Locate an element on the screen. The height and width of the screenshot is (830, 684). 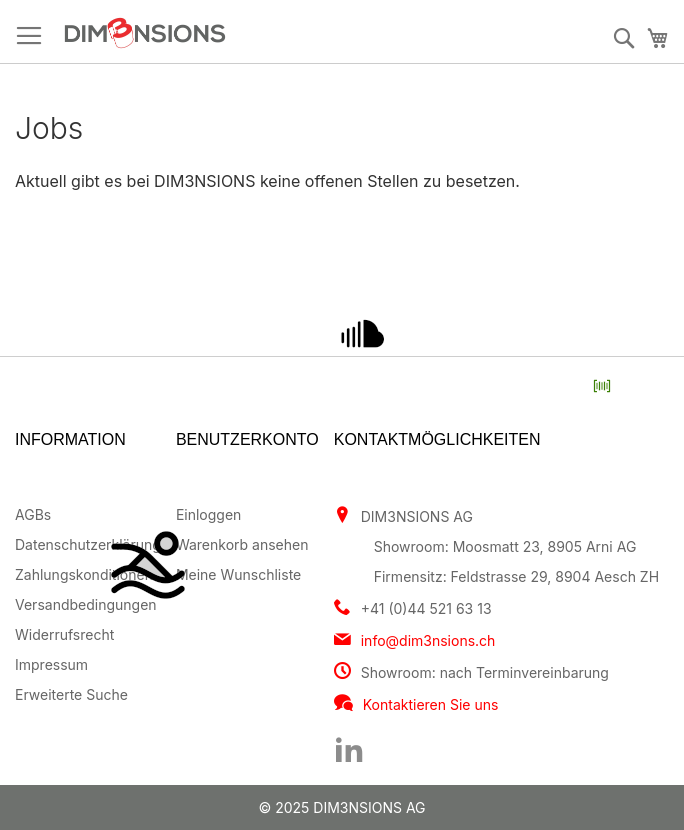
indicates swimming pool or aquatic facilities nearby is located at coordinates (148, 565).